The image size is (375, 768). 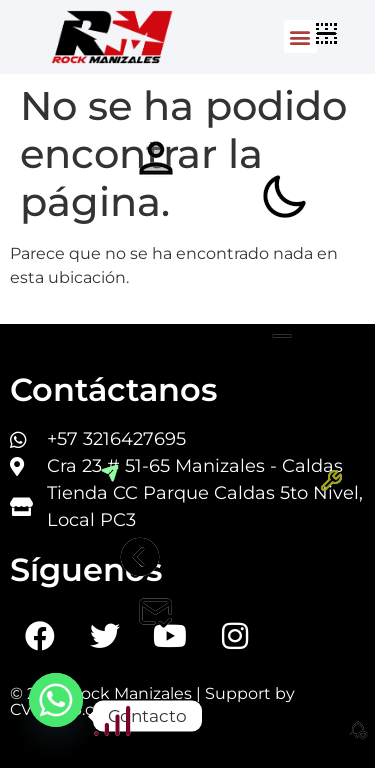 I want to click on decrease quantity or value, so click(x=282, y=336).